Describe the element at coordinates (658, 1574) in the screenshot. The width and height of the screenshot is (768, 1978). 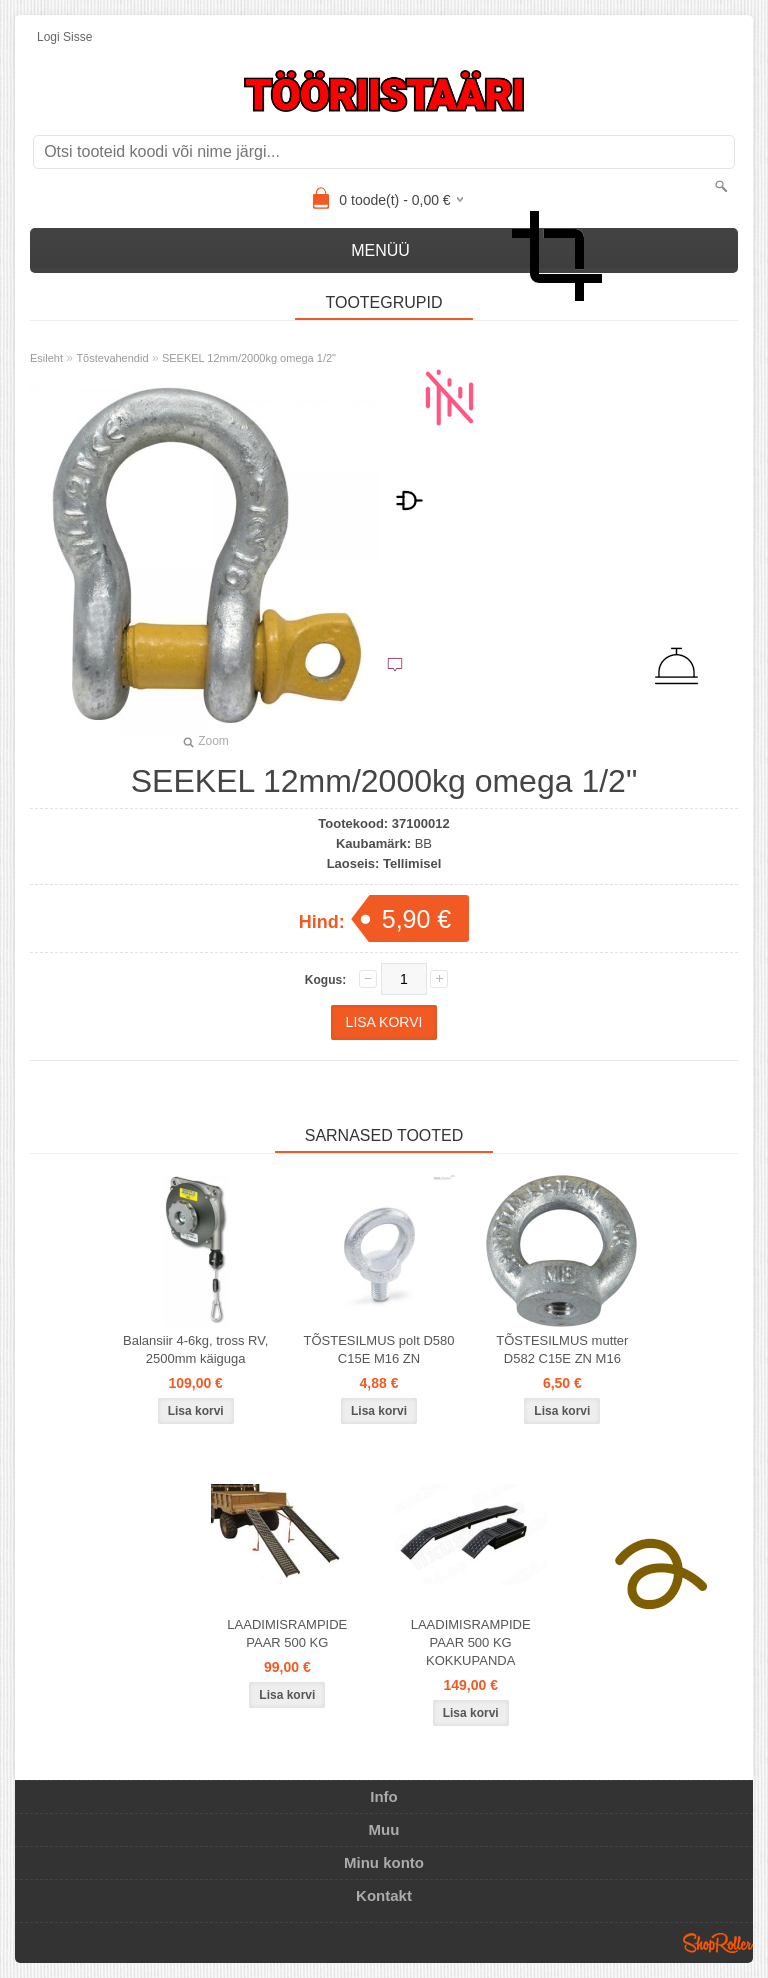
I see `freehand drawing or sketch tool` at that location.